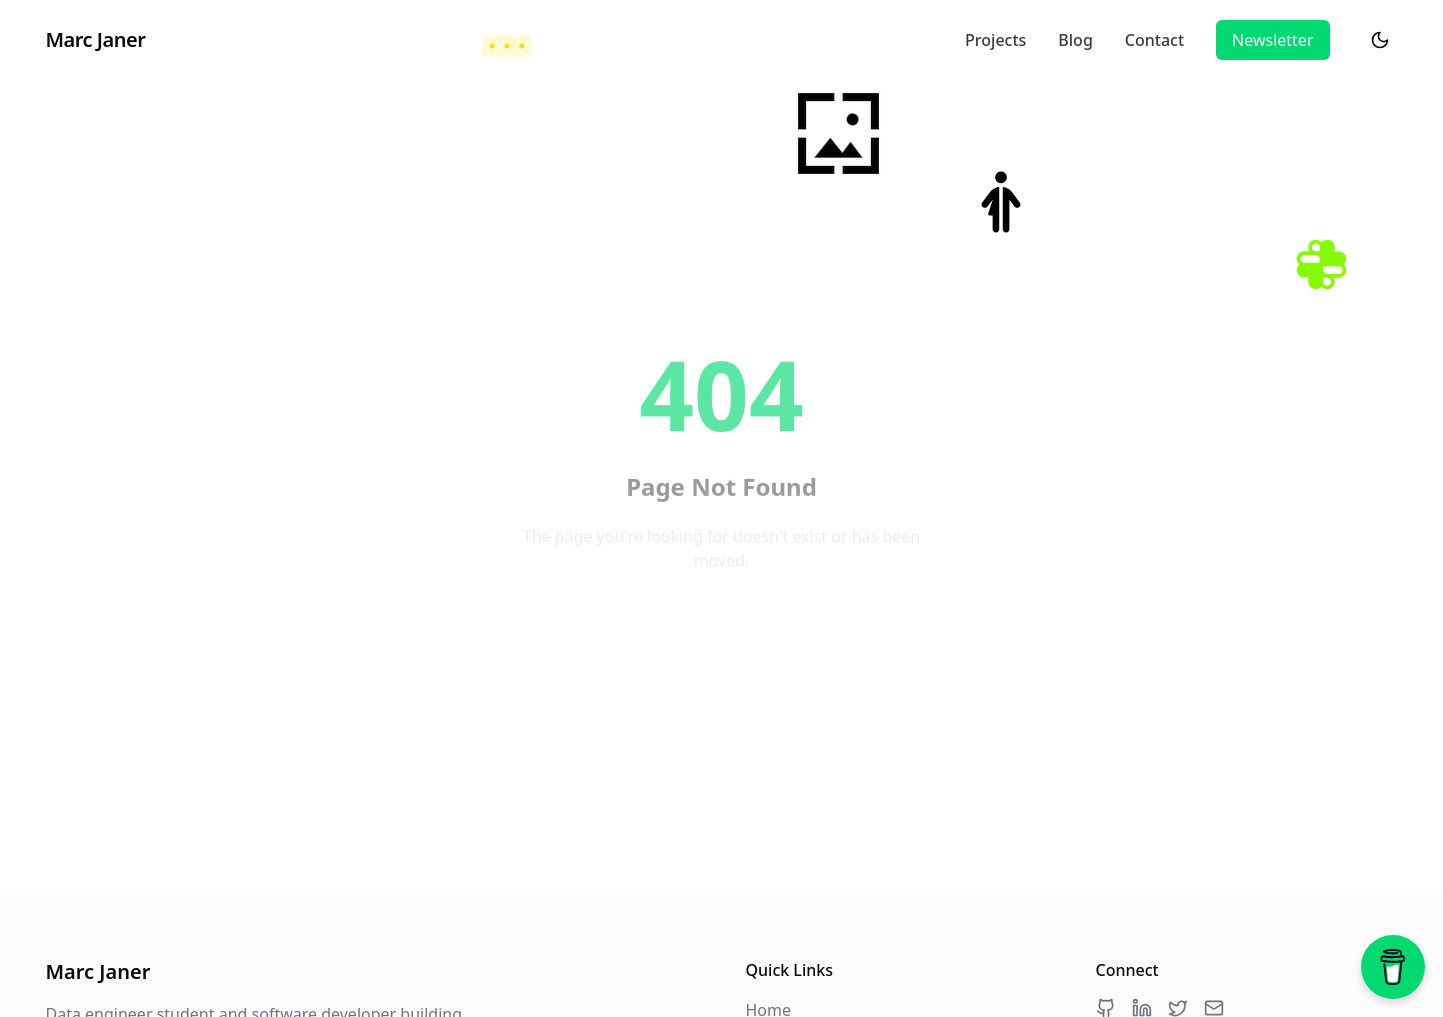 The height and width of the screenshot is (1017, 1443). I want to click on indicates a gender-neutral or all-gender restroom, so click(1001, 202).